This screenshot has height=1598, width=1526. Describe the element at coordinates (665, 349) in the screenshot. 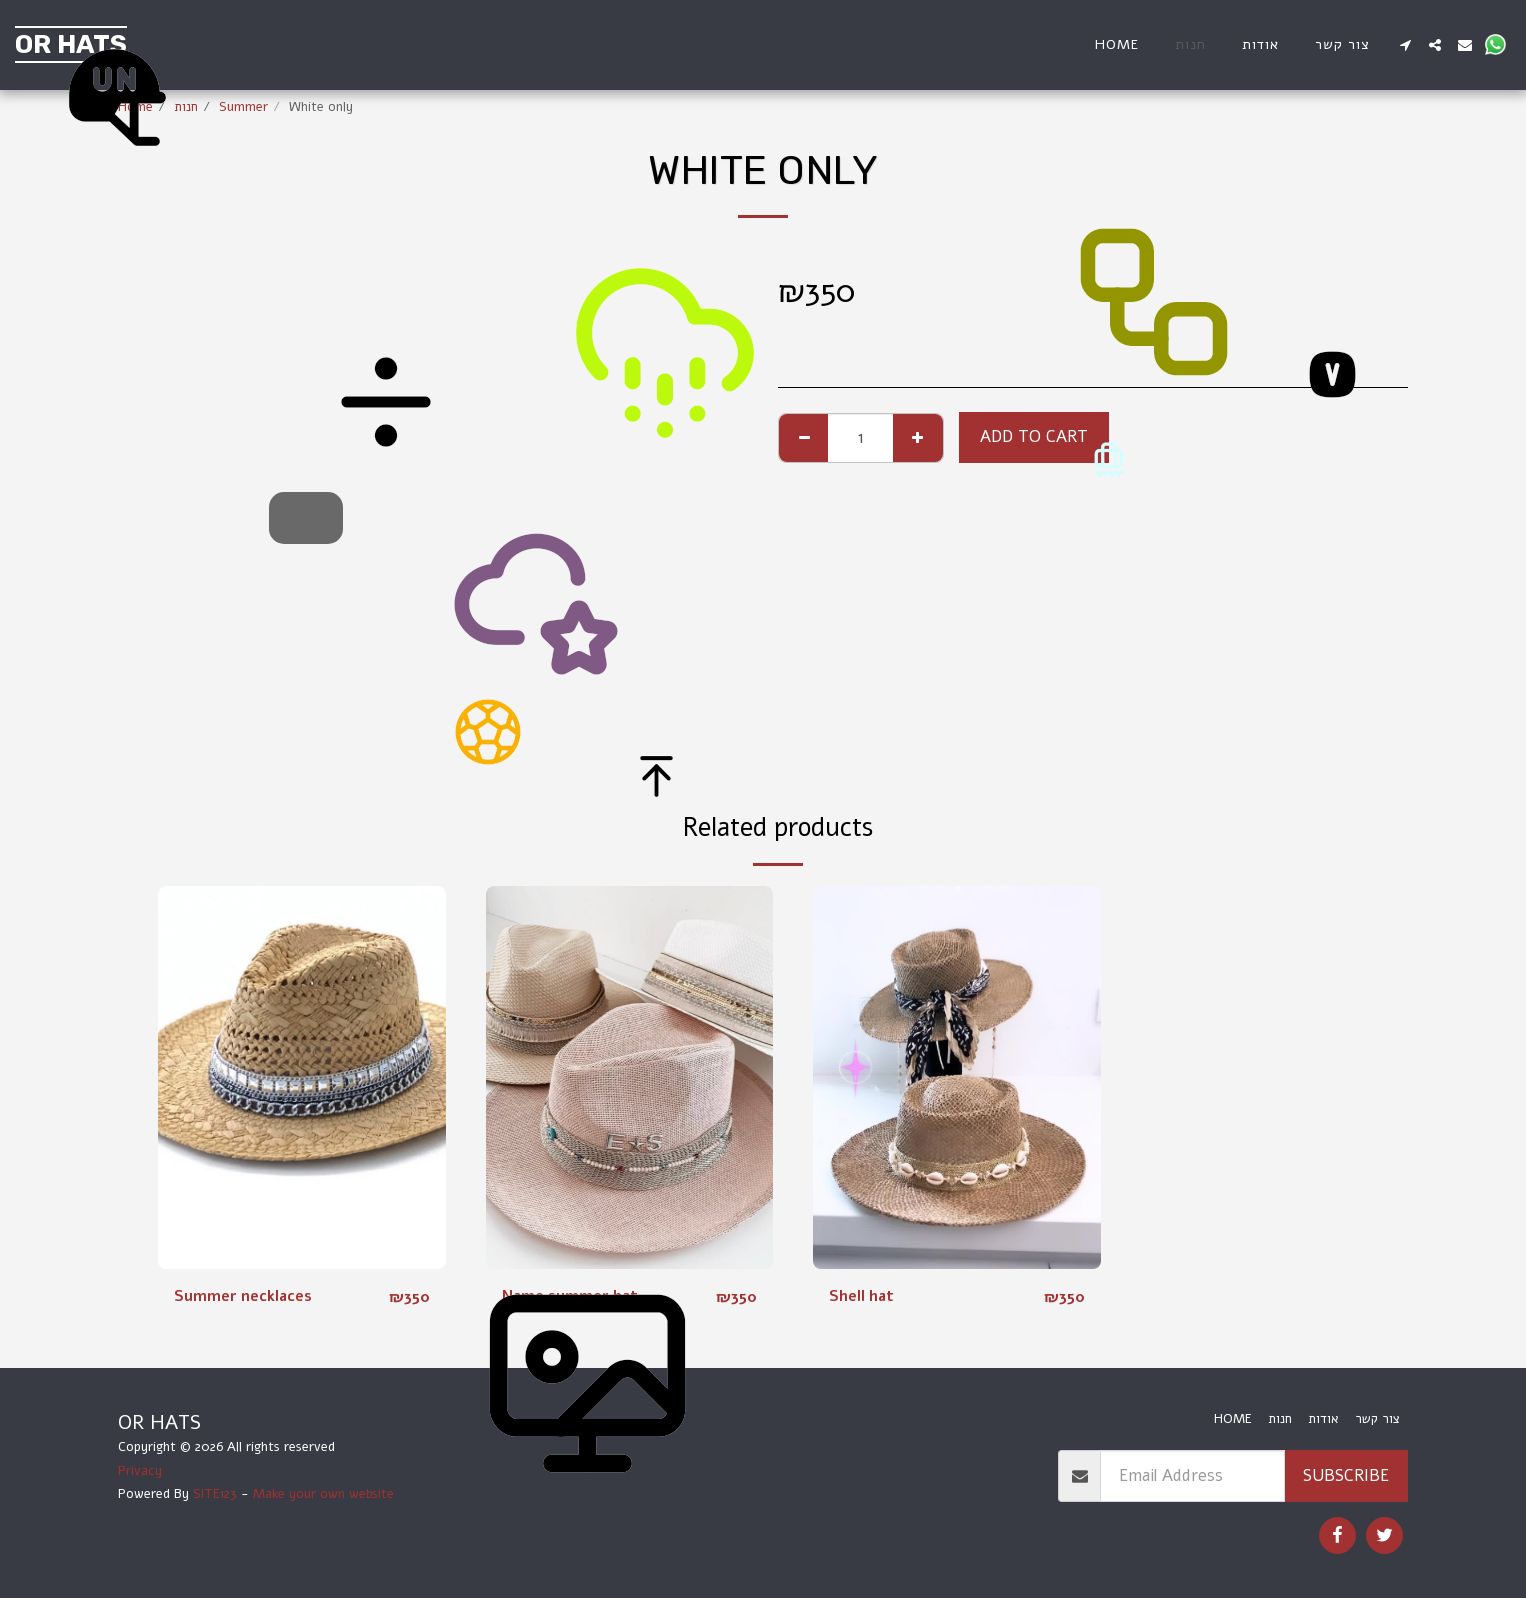

I see `indicates hail weather conditions` at that location.